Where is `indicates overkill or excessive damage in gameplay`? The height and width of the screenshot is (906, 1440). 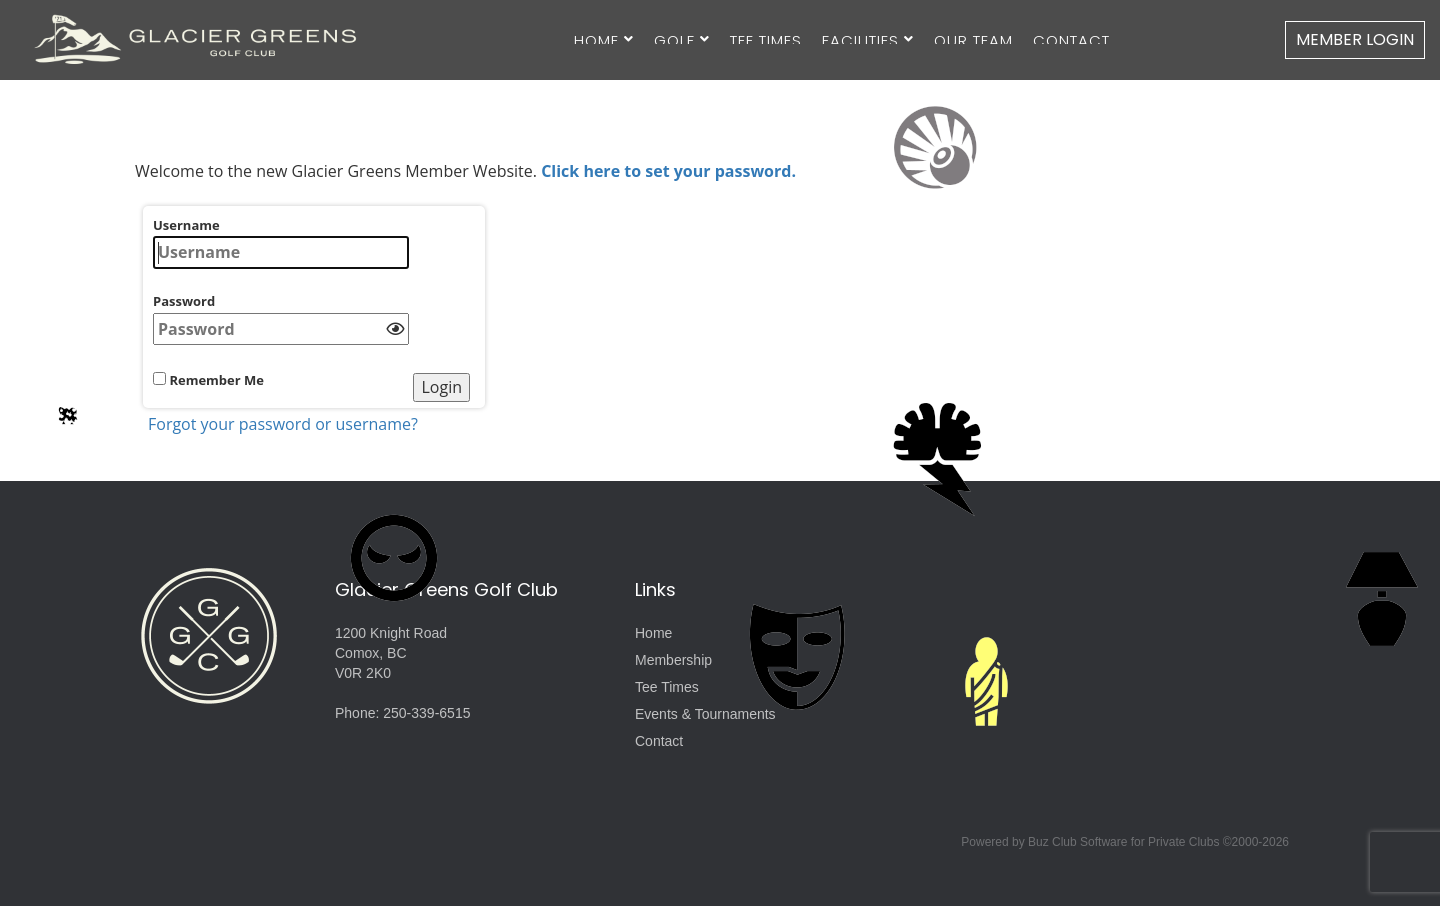
indicates overkill or excessive damage in gameplay is located at coordinates (394, 558).